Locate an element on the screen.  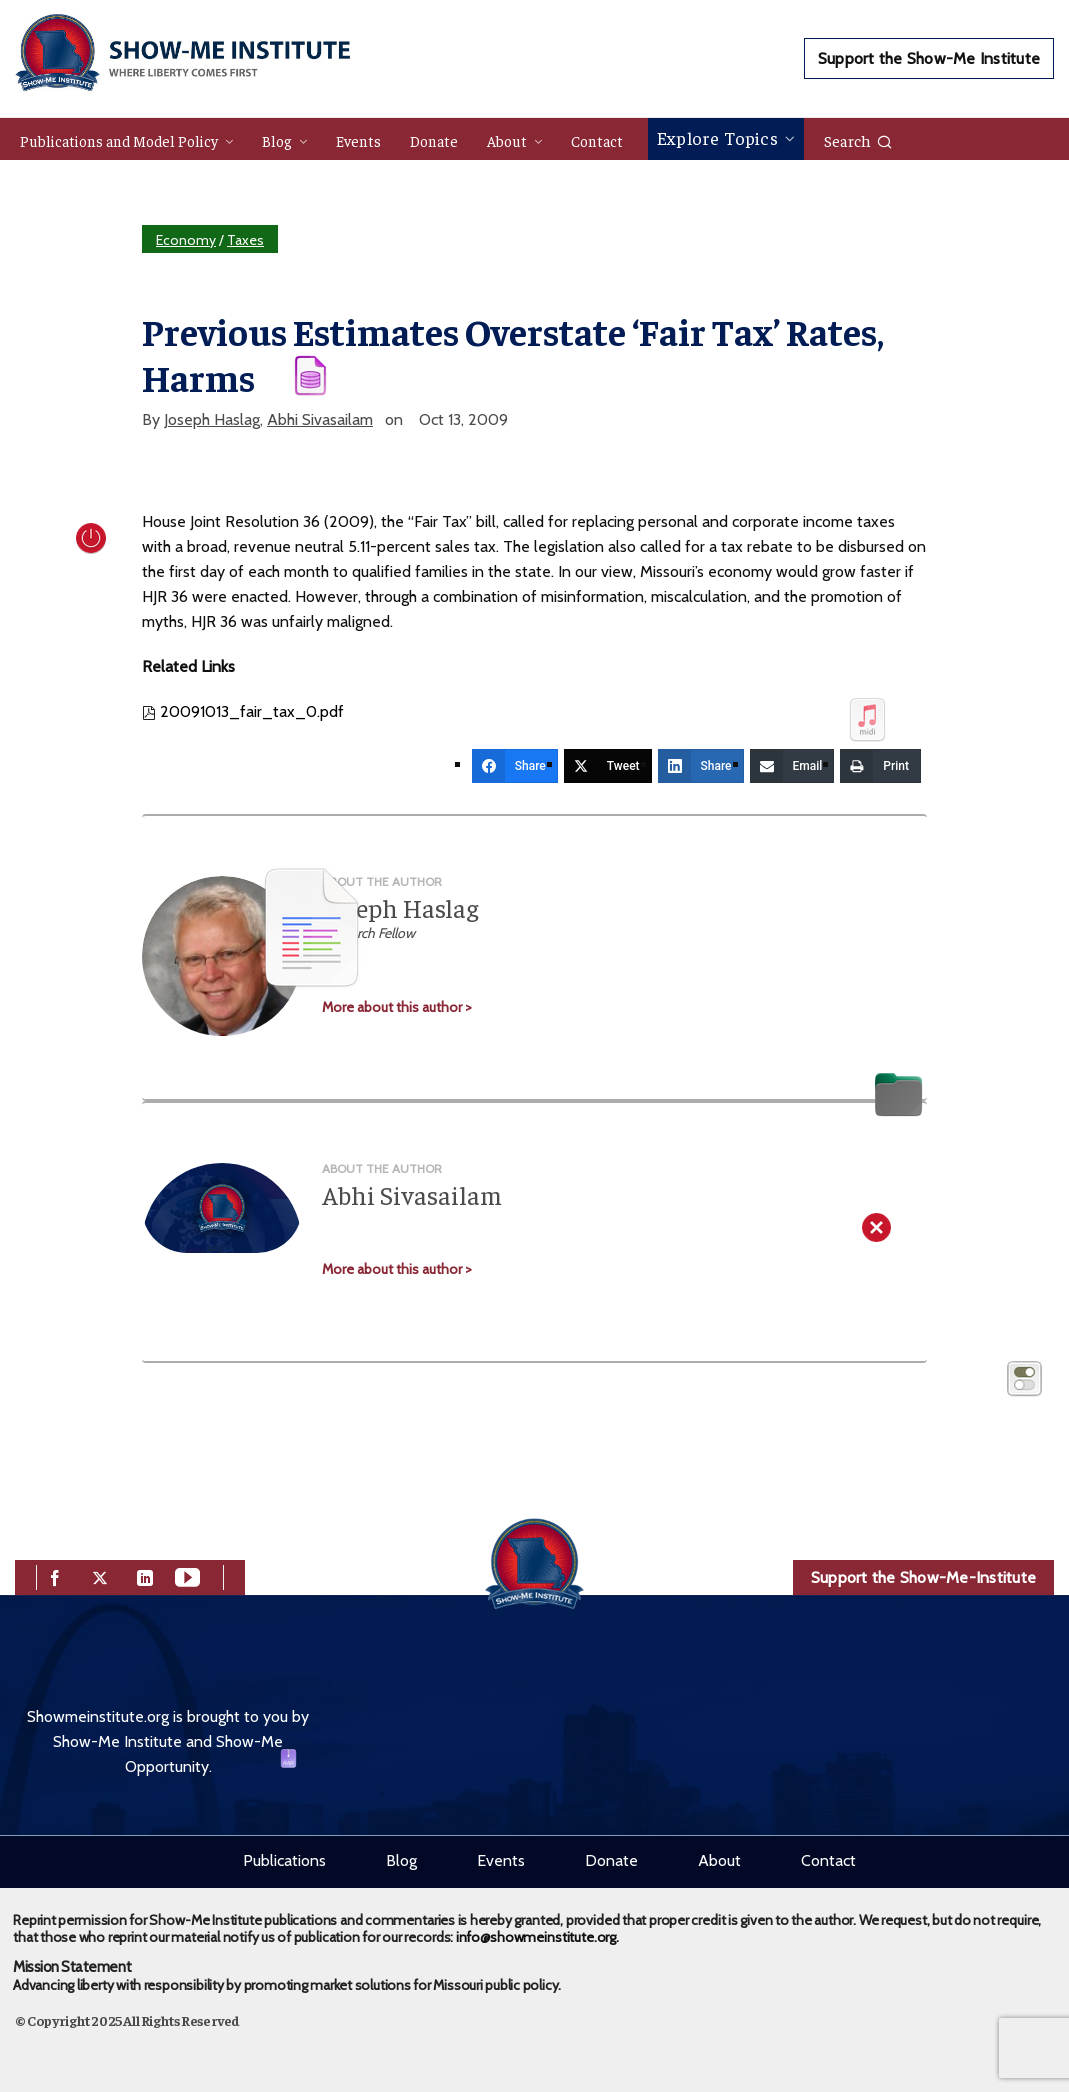
open desktop preferences or settings is located at coordinates (1024, 1378).